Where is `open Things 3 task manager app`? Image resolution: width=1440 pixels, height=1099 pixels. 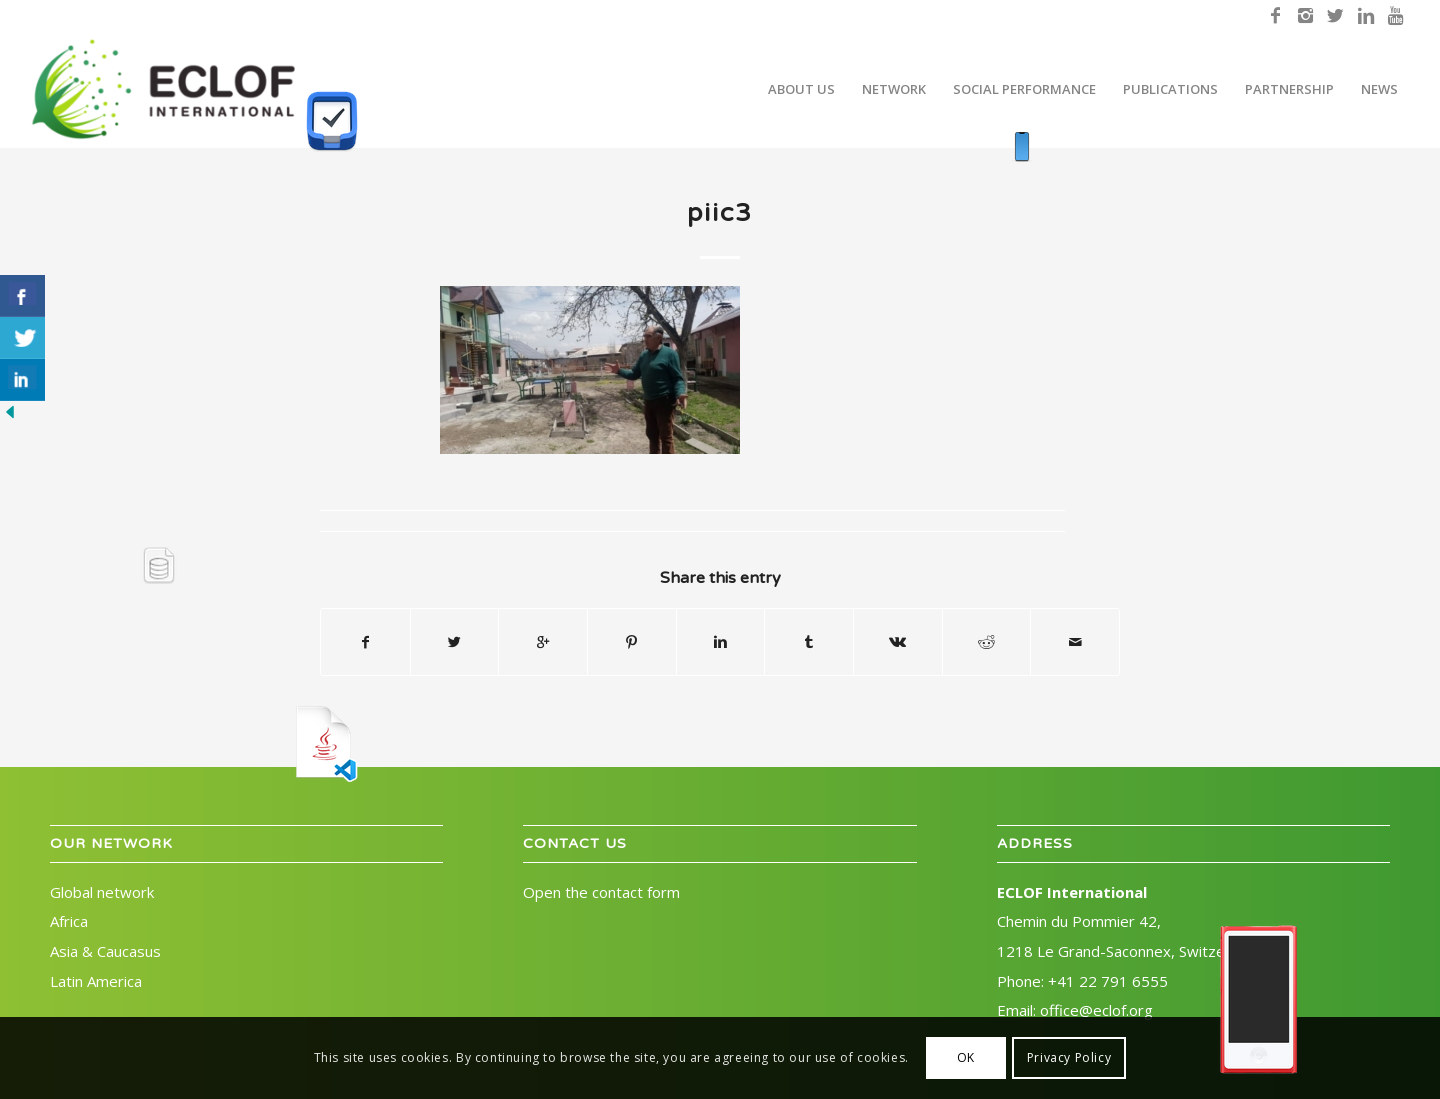 open Things 3 task manager app is located at coordinates (332, 121).